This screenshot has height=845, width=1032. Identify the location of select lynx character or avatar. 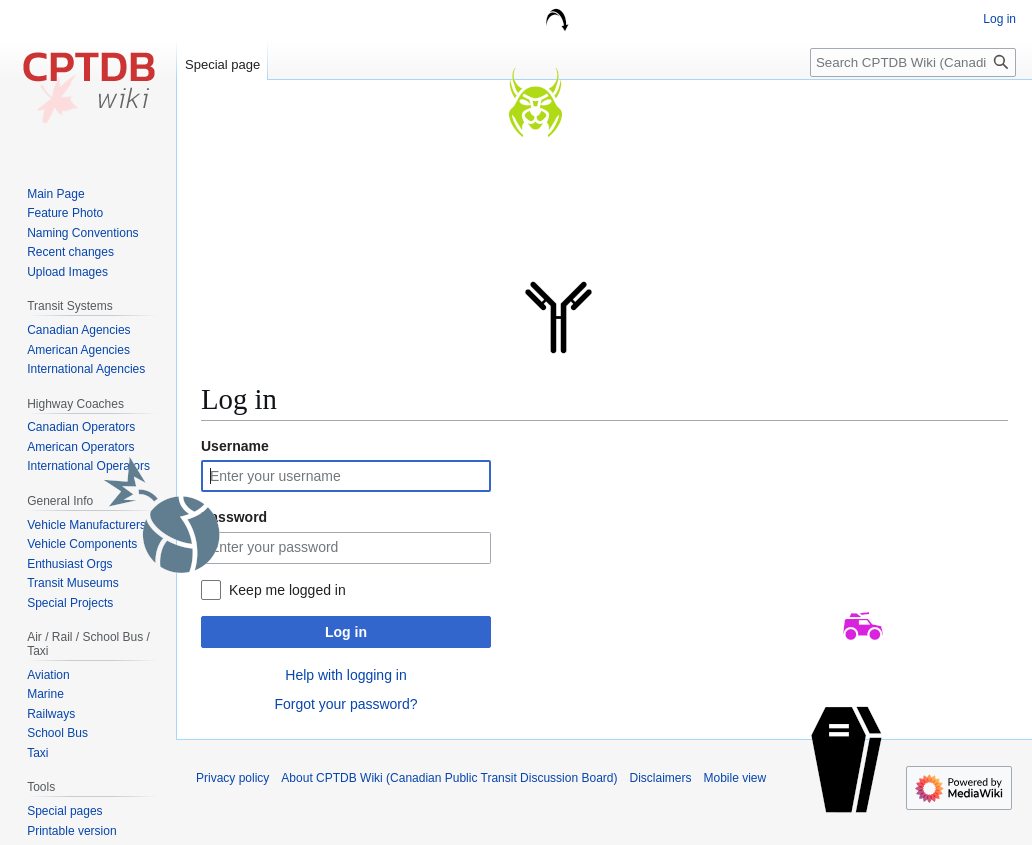
(535, 102).